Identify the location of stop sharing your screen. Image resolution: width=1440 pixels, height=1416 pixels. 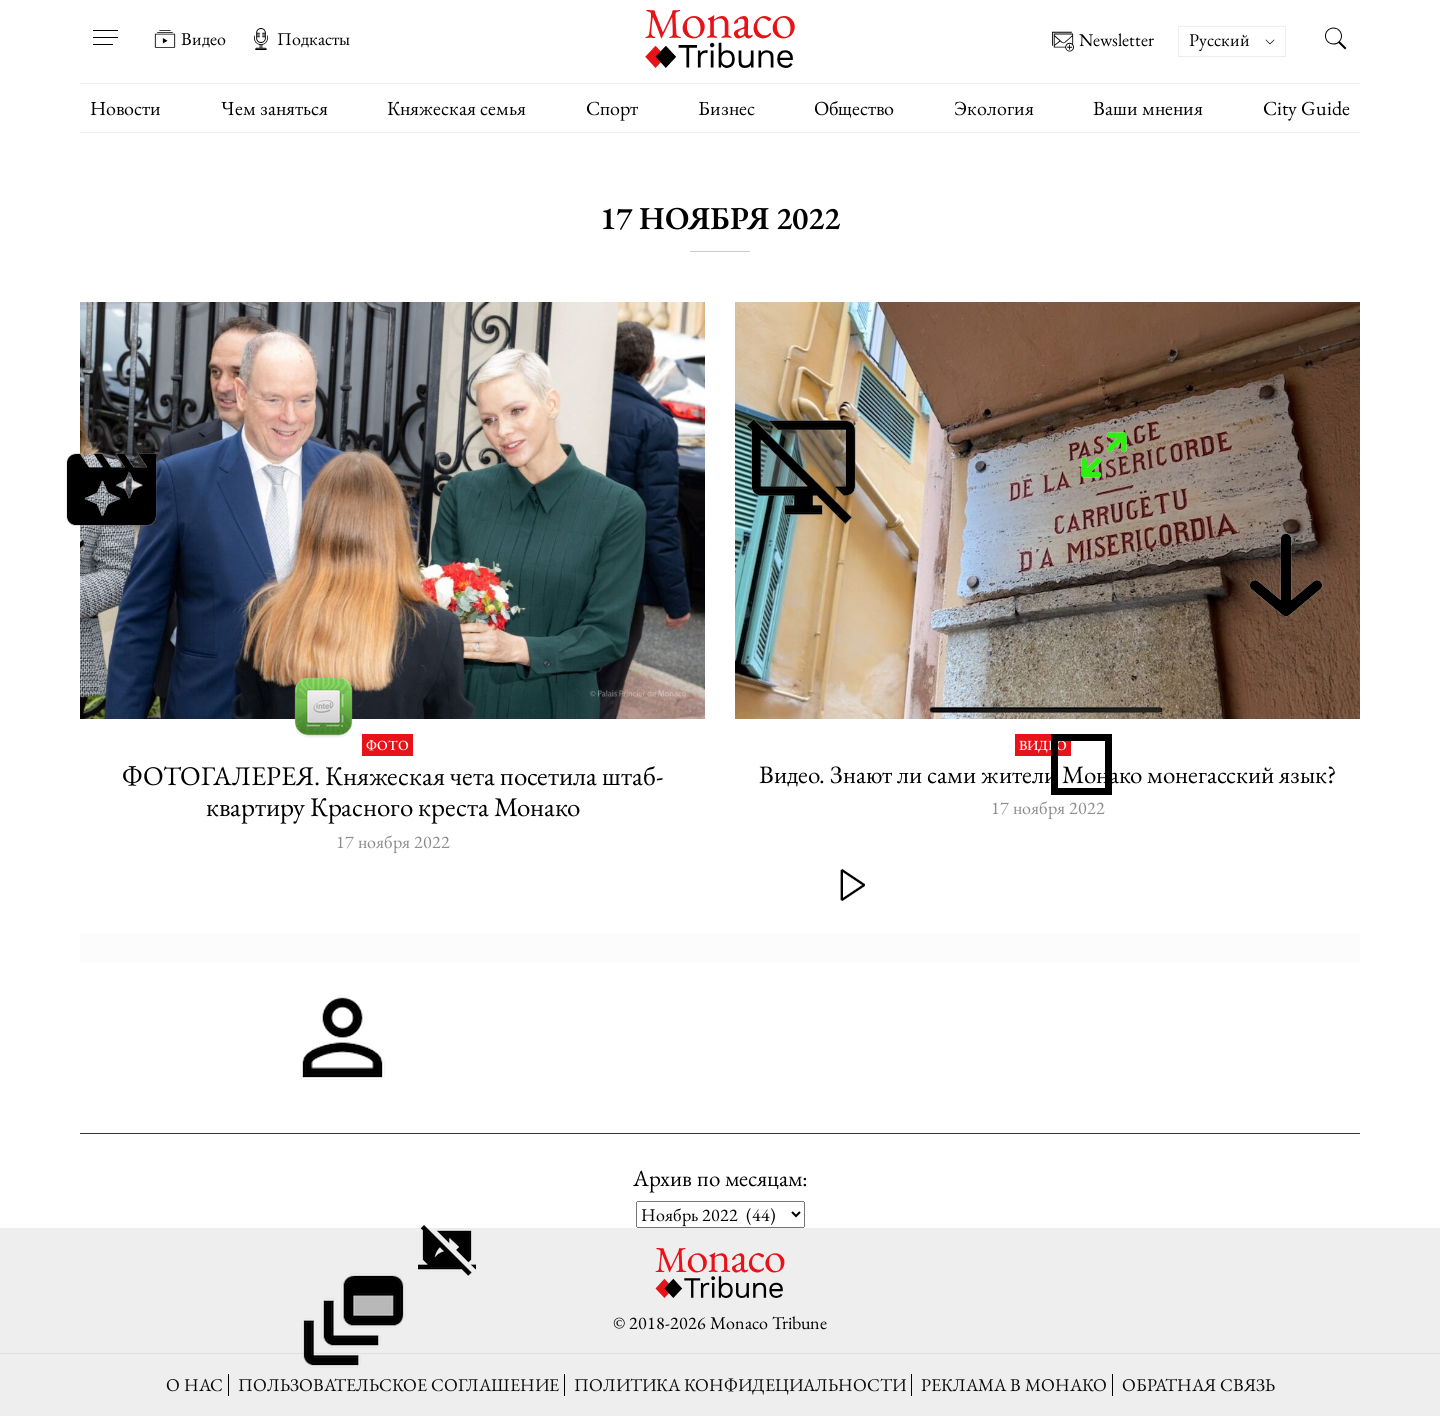
(447, 1250).